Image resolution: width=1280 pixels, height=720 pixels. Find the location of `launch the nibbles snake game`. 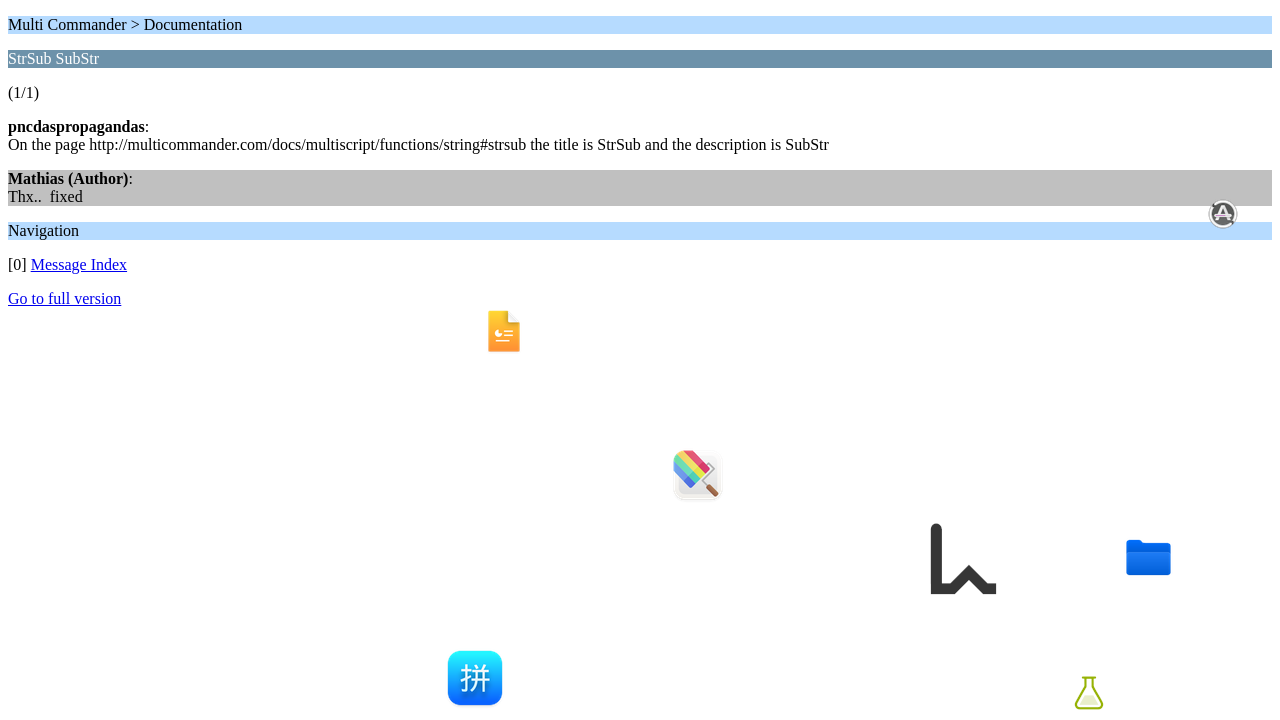

launch the nibbles snake game is located at coordinates (963, 561).